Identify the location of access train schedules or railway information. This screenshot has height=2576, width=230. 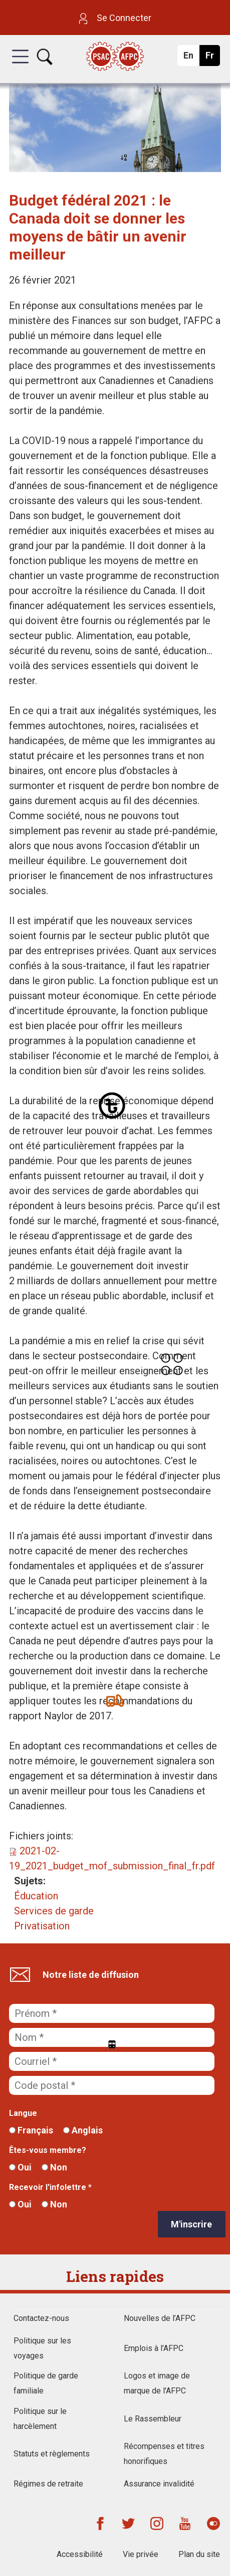
(112, 2044).